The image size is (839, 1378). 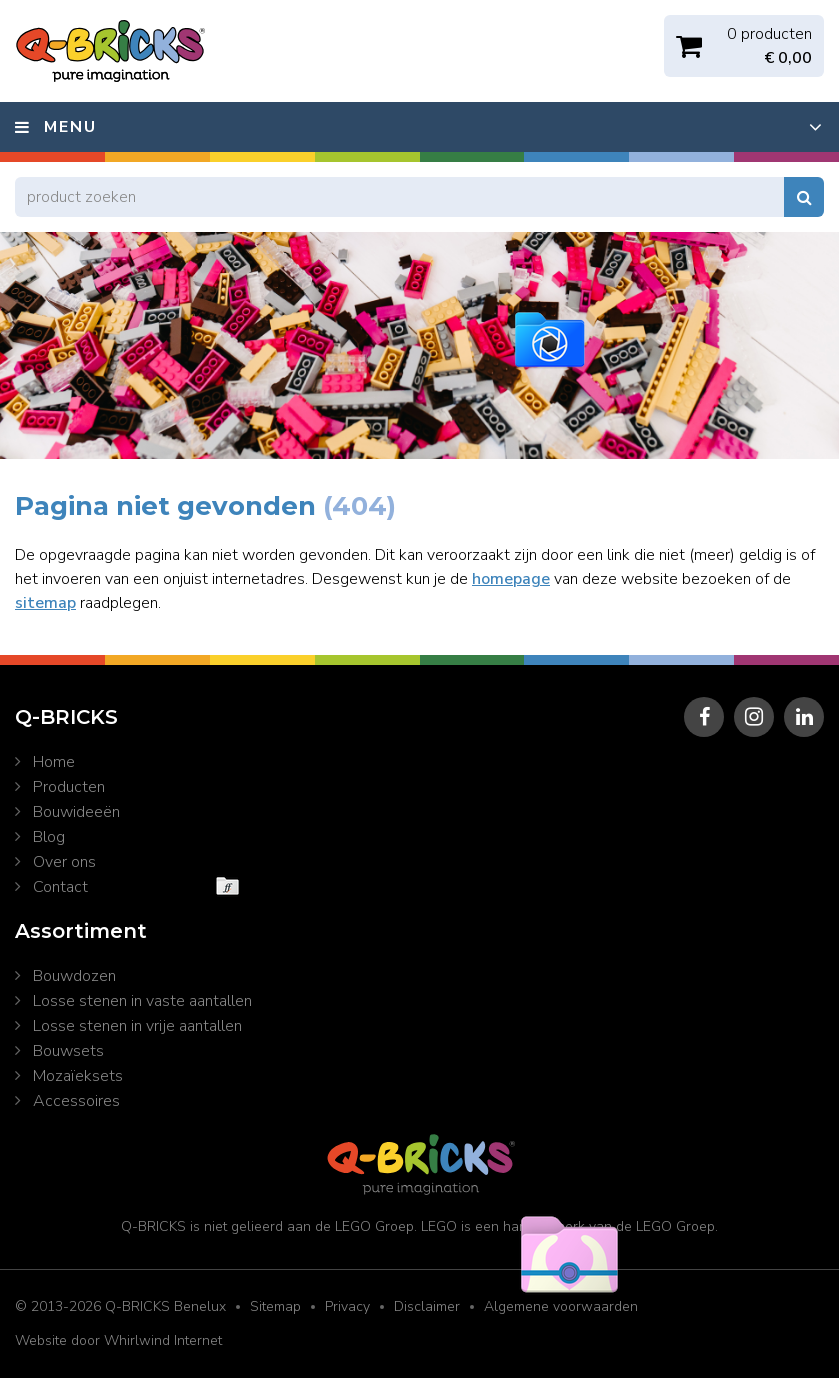 What do you see at coordinates (569, 1257) in the screenshot?
I see `open folder containing pokémon heal ball items or games` at bounding box center [569, 1257].